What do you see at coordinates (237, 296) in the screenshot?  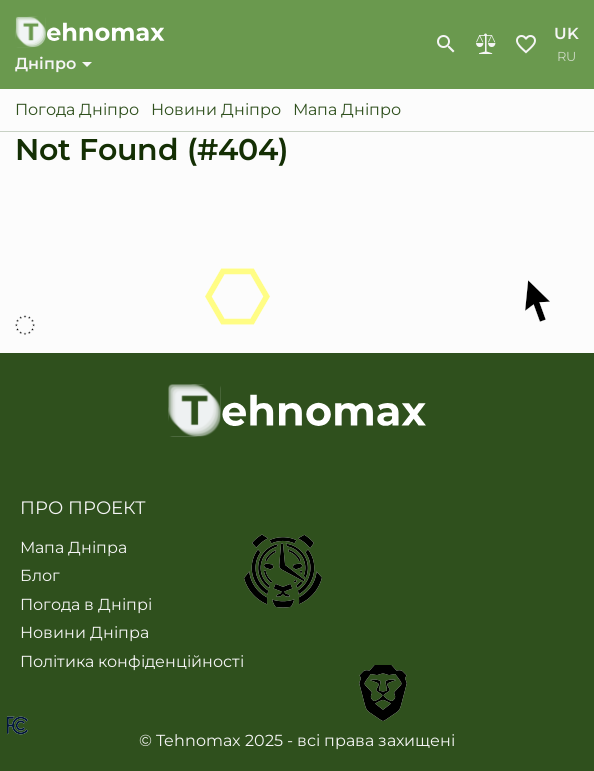 I see `select hexagon shape tool` at bounding box center [237, 296].